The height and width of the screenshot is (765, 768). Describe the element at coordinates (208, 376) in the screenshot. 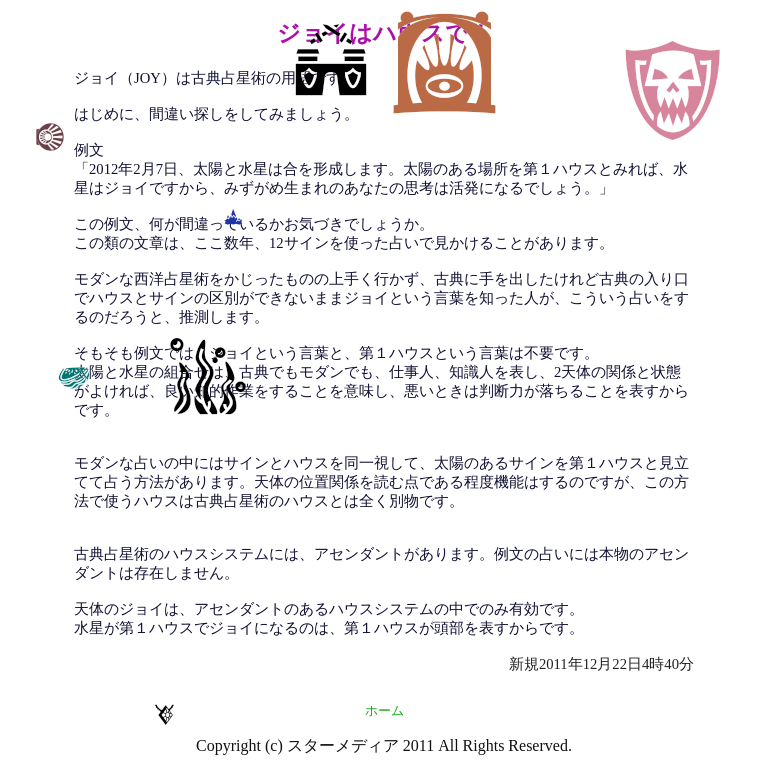

I see `indicates aquatic or underwater environment` at that location.